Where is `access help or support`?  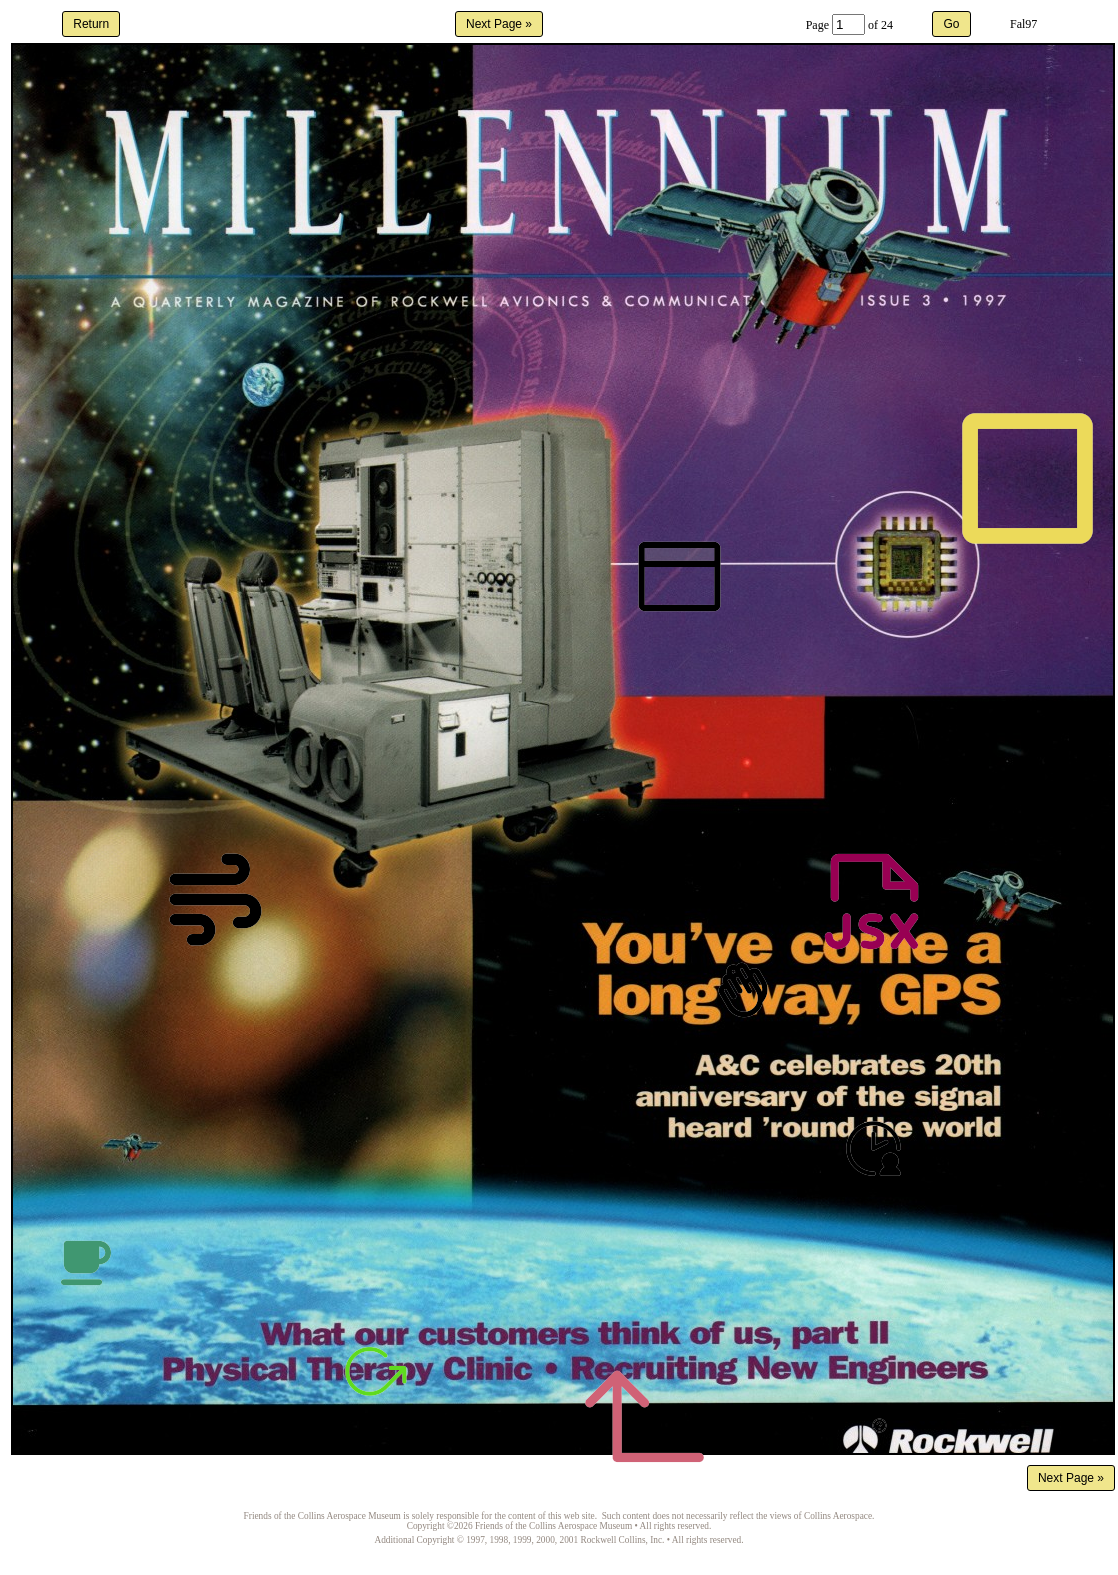
access help or support is located at coordinates (879, 1425).